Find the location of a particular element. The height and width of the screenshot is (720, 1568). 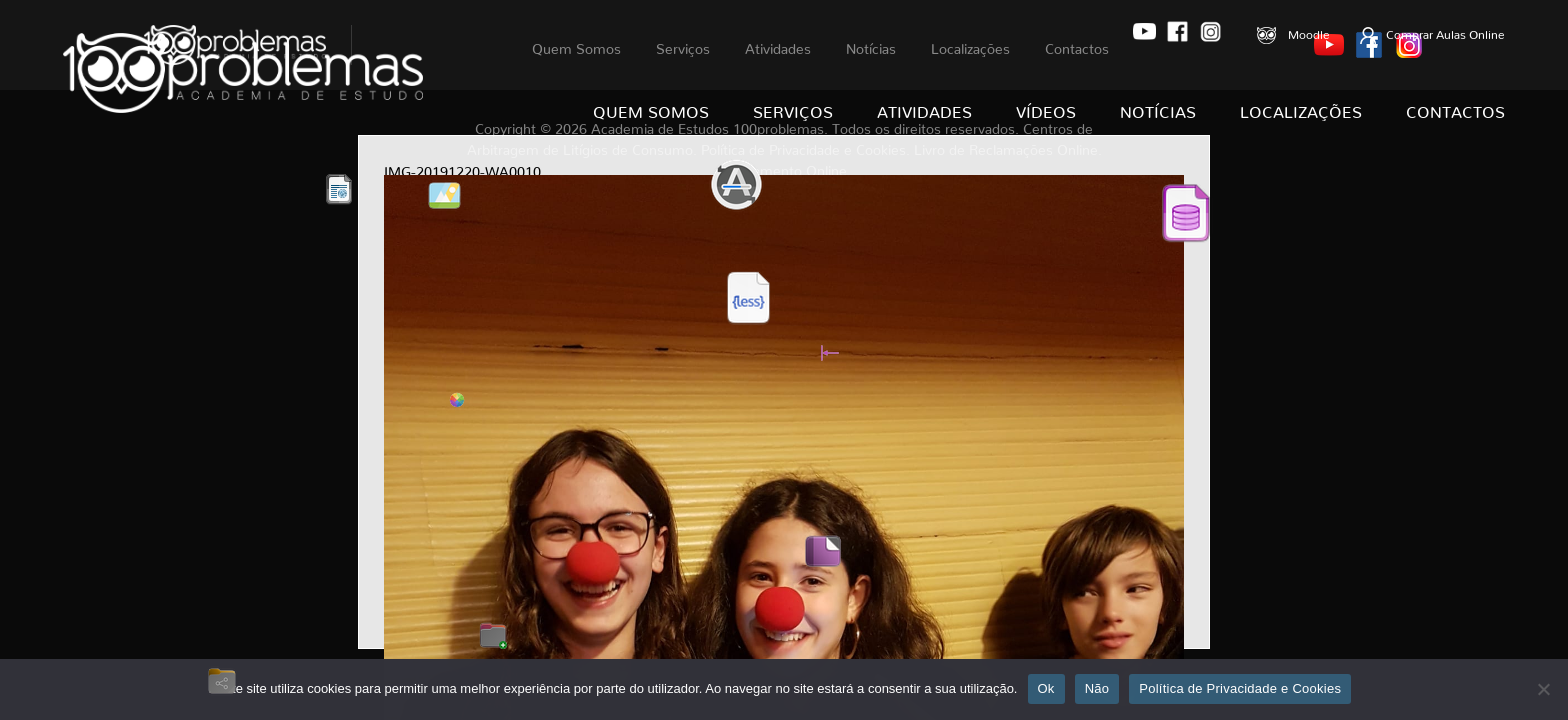

open color picker tool is located at coordinates (457, 400).